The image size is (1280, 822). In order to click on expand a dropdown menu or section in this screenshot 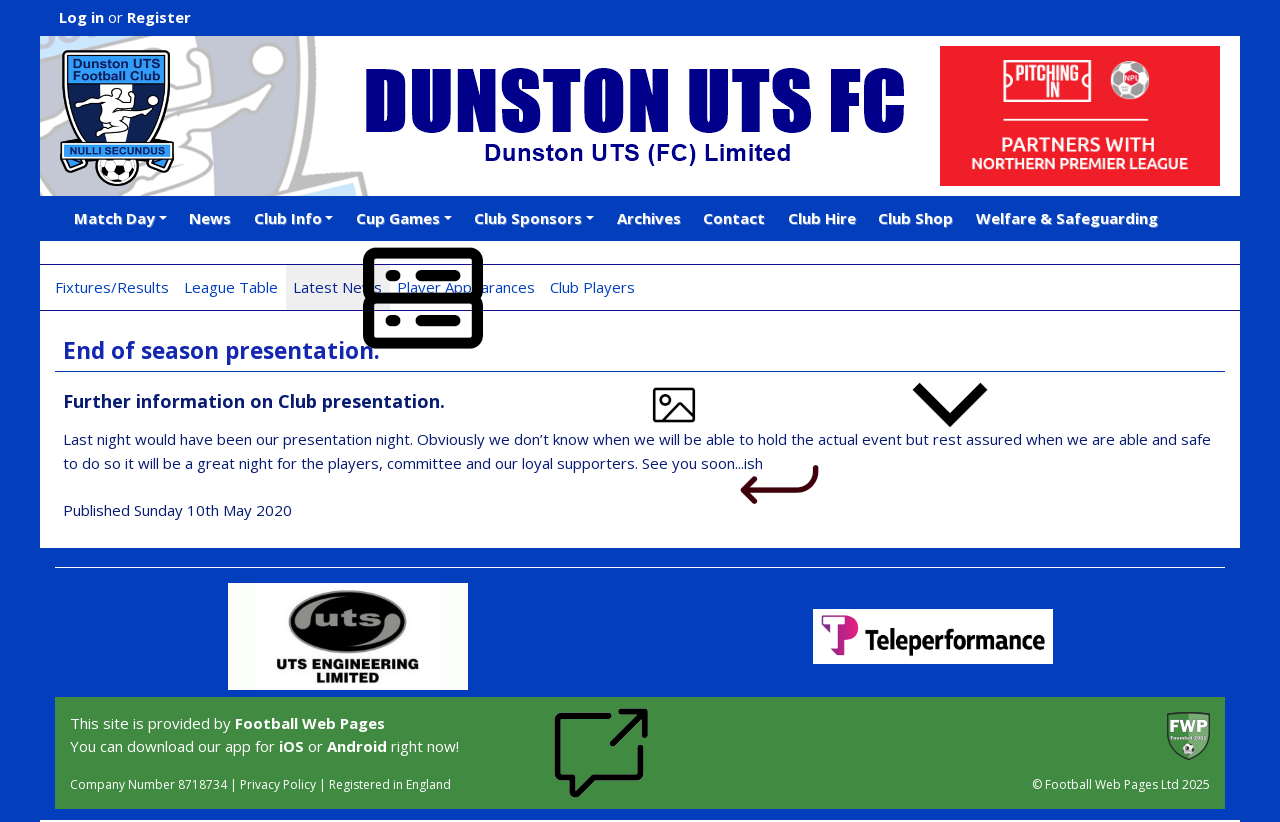, I will do `click(950, 405)`.